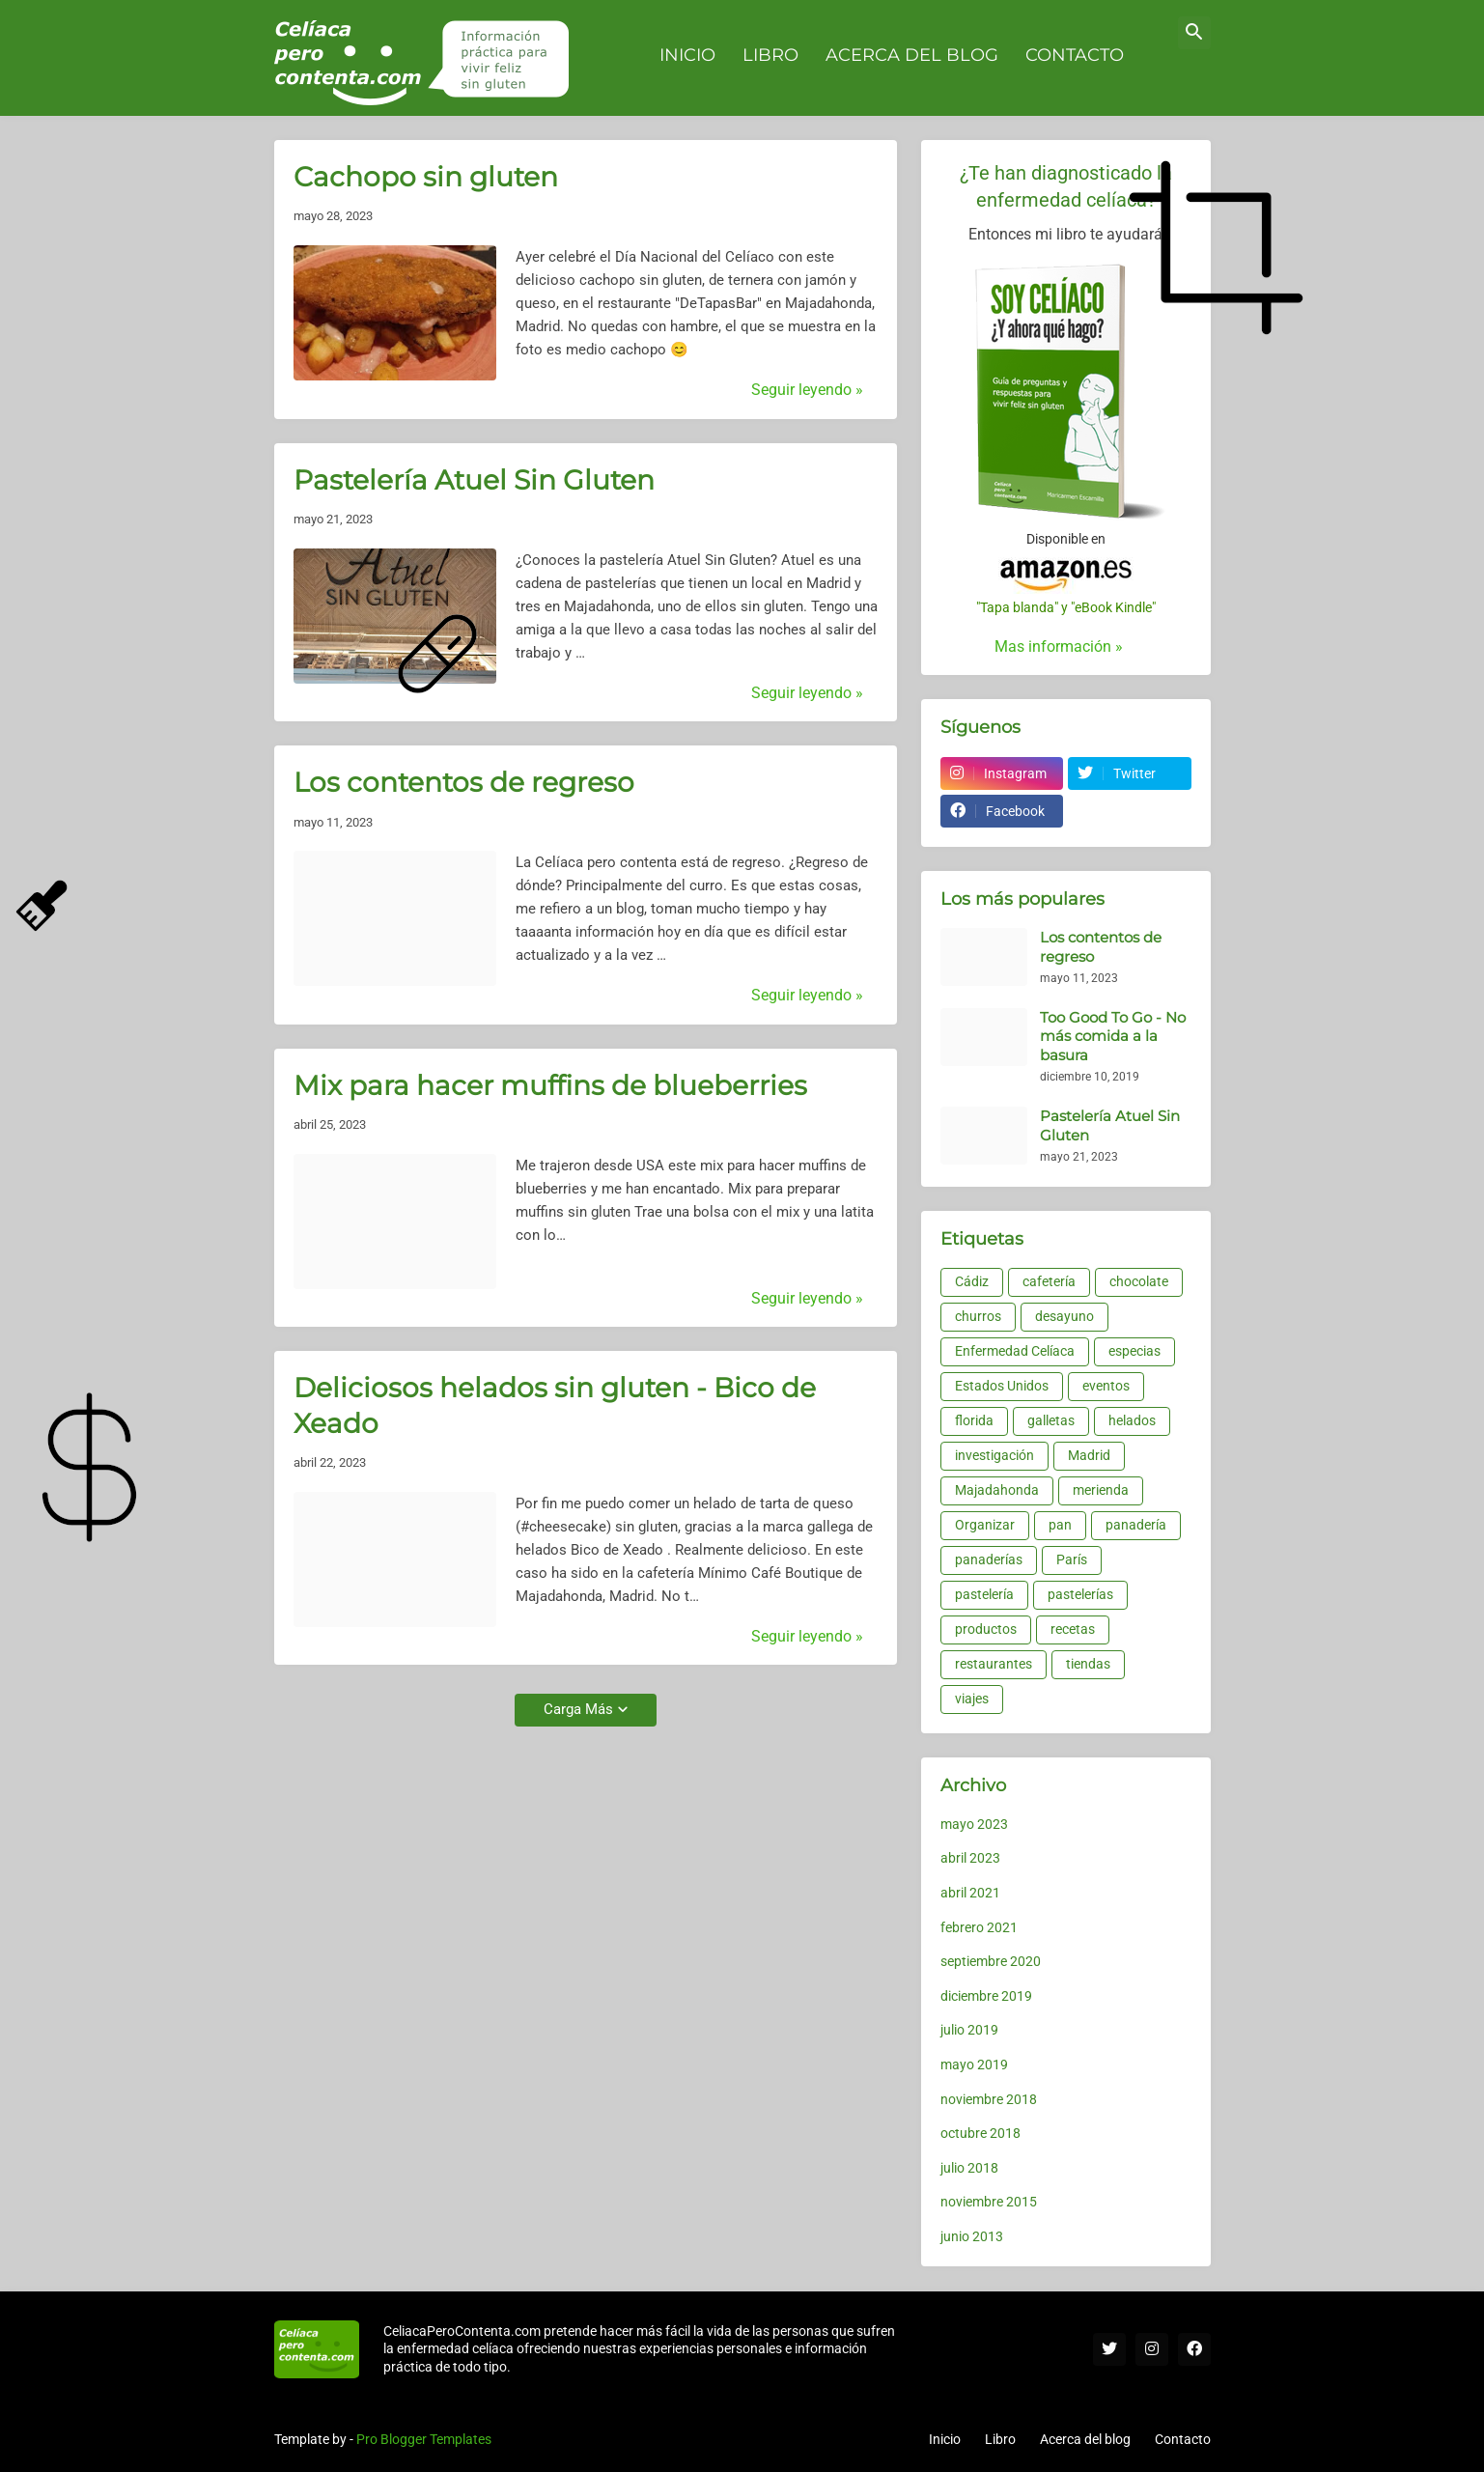 This screenshot has width=1484, height=2472. Describe the element at coordinates (437, 654) in the screenshot. I see `access medication or health information` at that location.